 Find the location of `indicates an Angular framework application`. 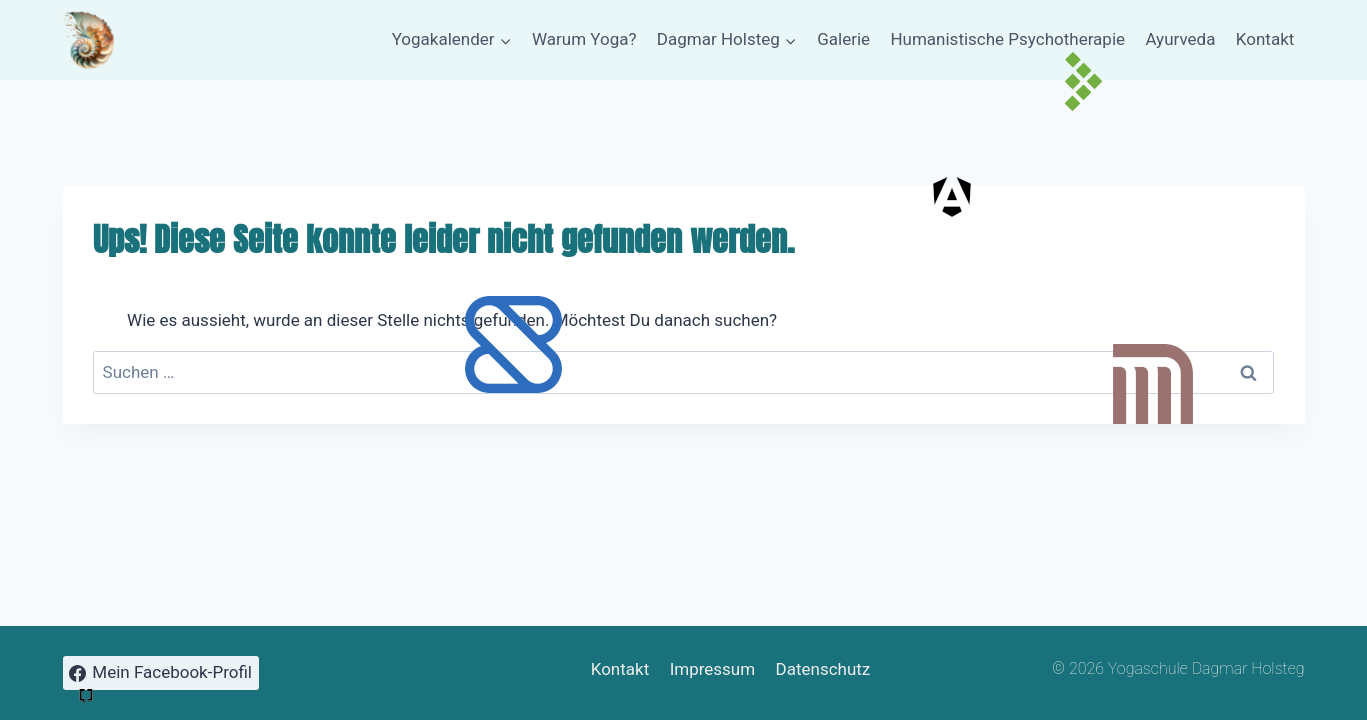

indicates an Angular framework application is located at coordinates (952, 197).